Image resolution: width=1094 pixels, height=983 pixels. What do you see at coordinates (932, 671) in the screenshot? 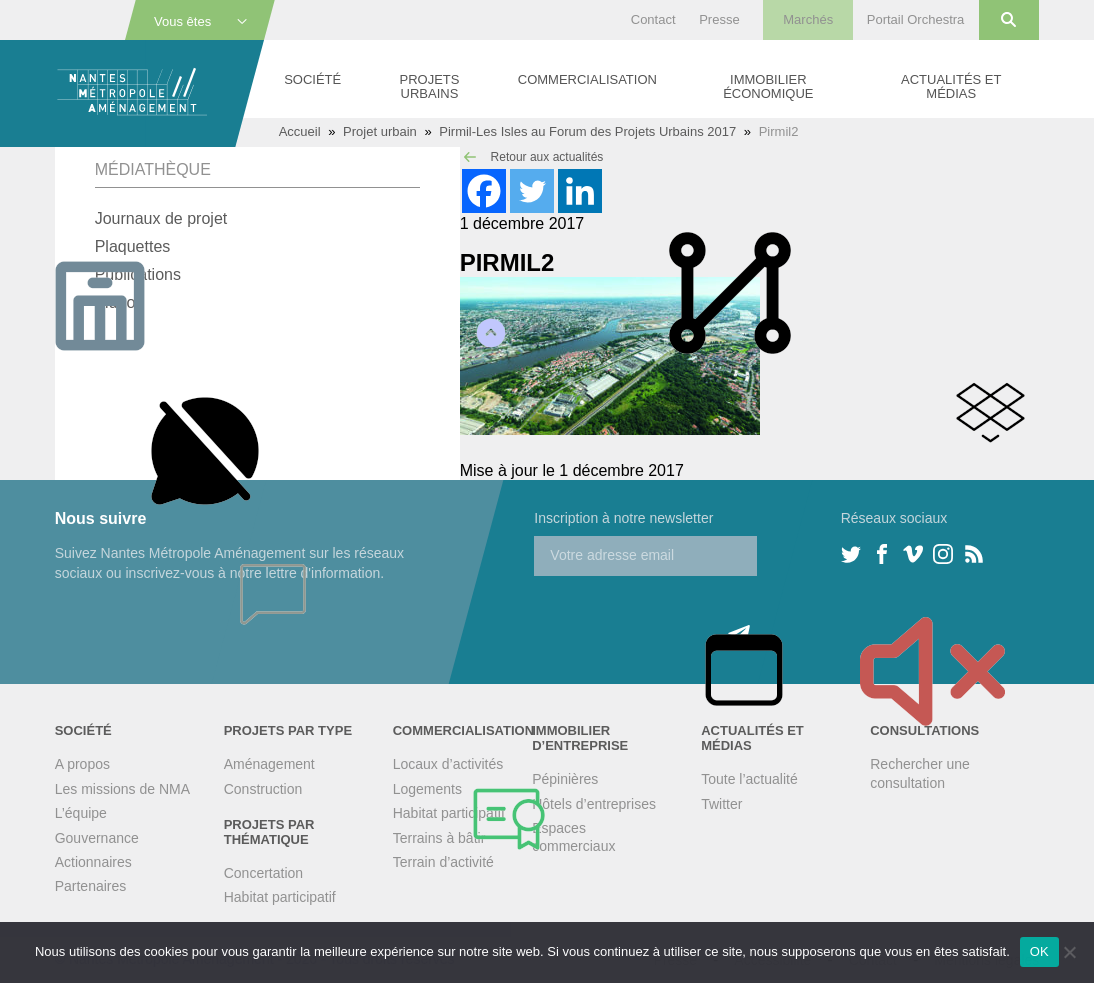
I see `mute audio or sound` at bounding box center [932, 671].